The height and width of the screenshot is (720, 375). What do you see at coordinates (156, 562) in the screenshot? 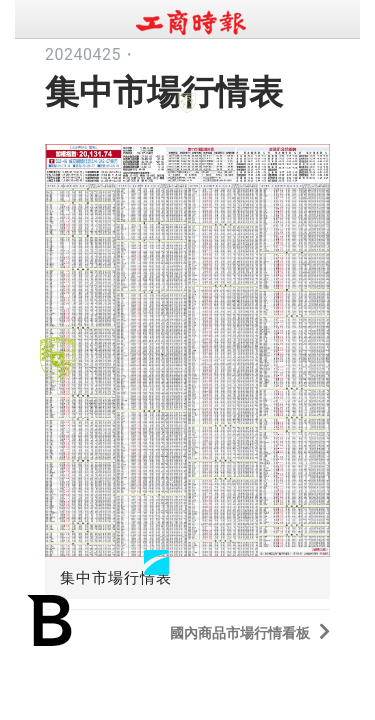
I see `devexpress brand logo` at bounding box center [156, 562].